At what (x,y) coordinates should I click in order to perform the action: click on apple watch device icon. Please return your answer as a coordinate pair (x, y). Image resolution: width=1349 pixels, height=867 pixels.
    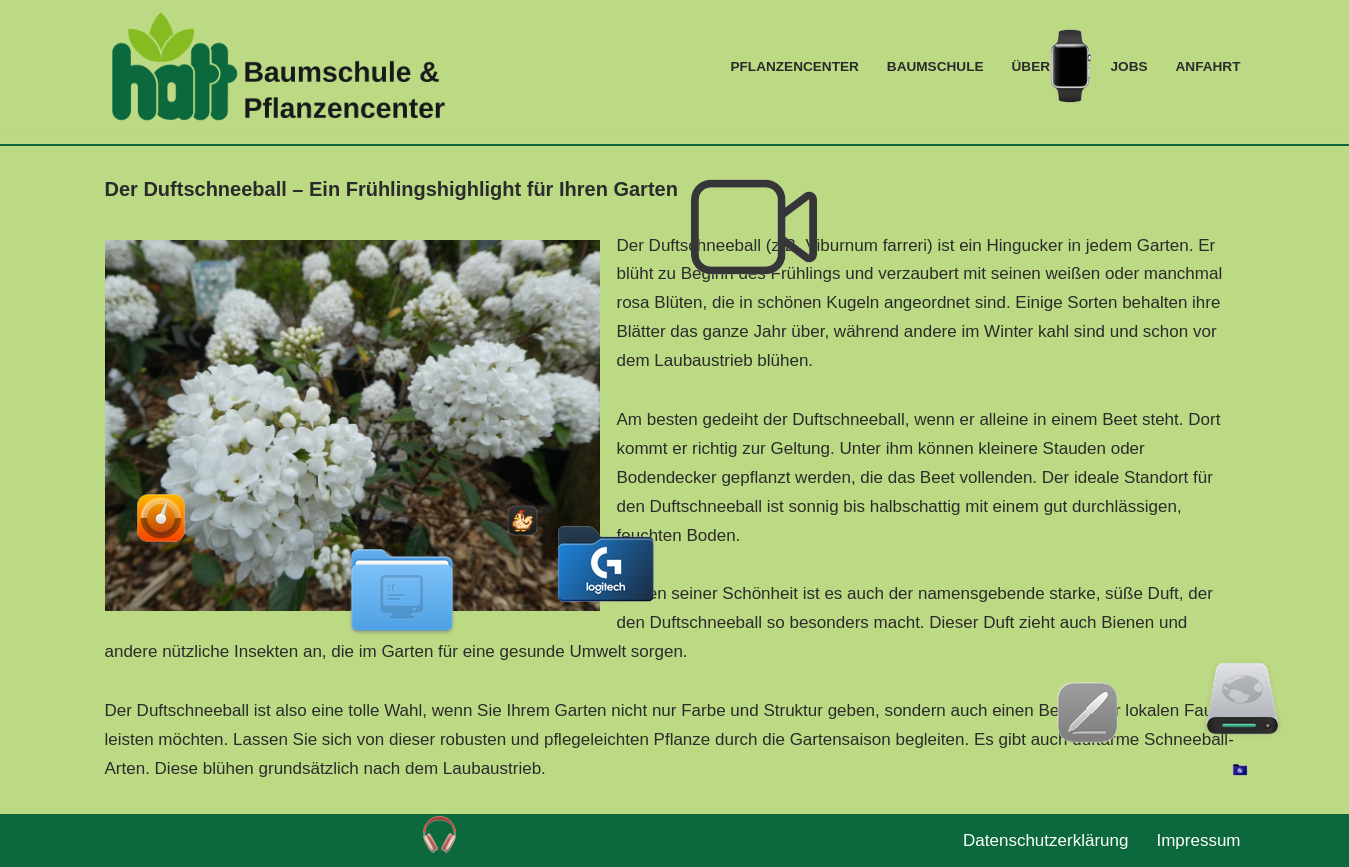
    Looking at the image, I should click on (1070, 66).